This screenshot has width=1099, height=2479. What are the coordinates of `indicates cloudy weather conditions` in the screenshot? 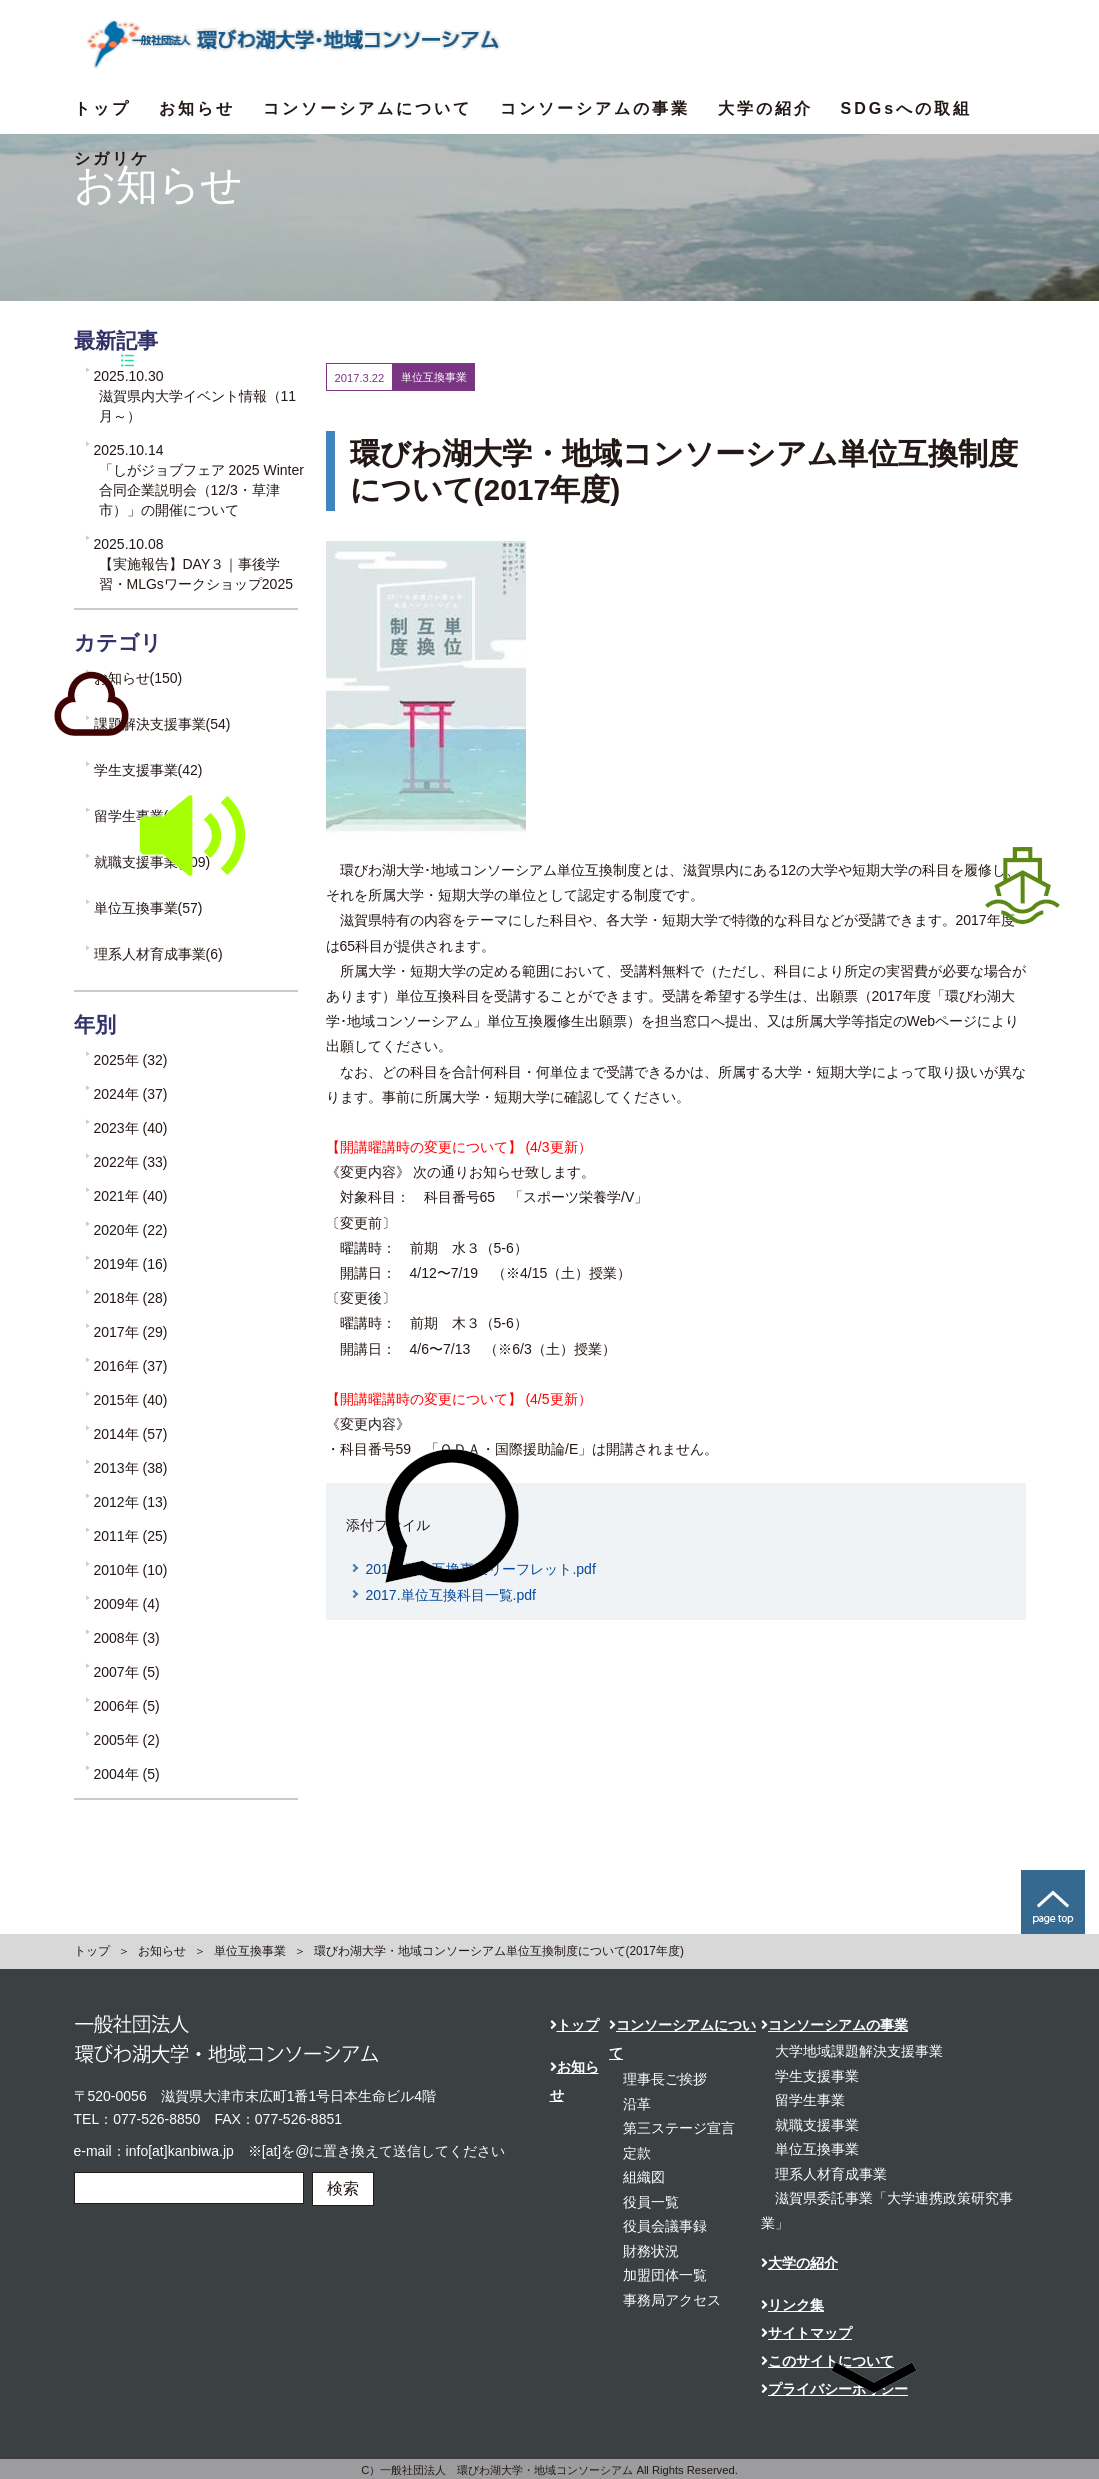 It's located at (91, 705).